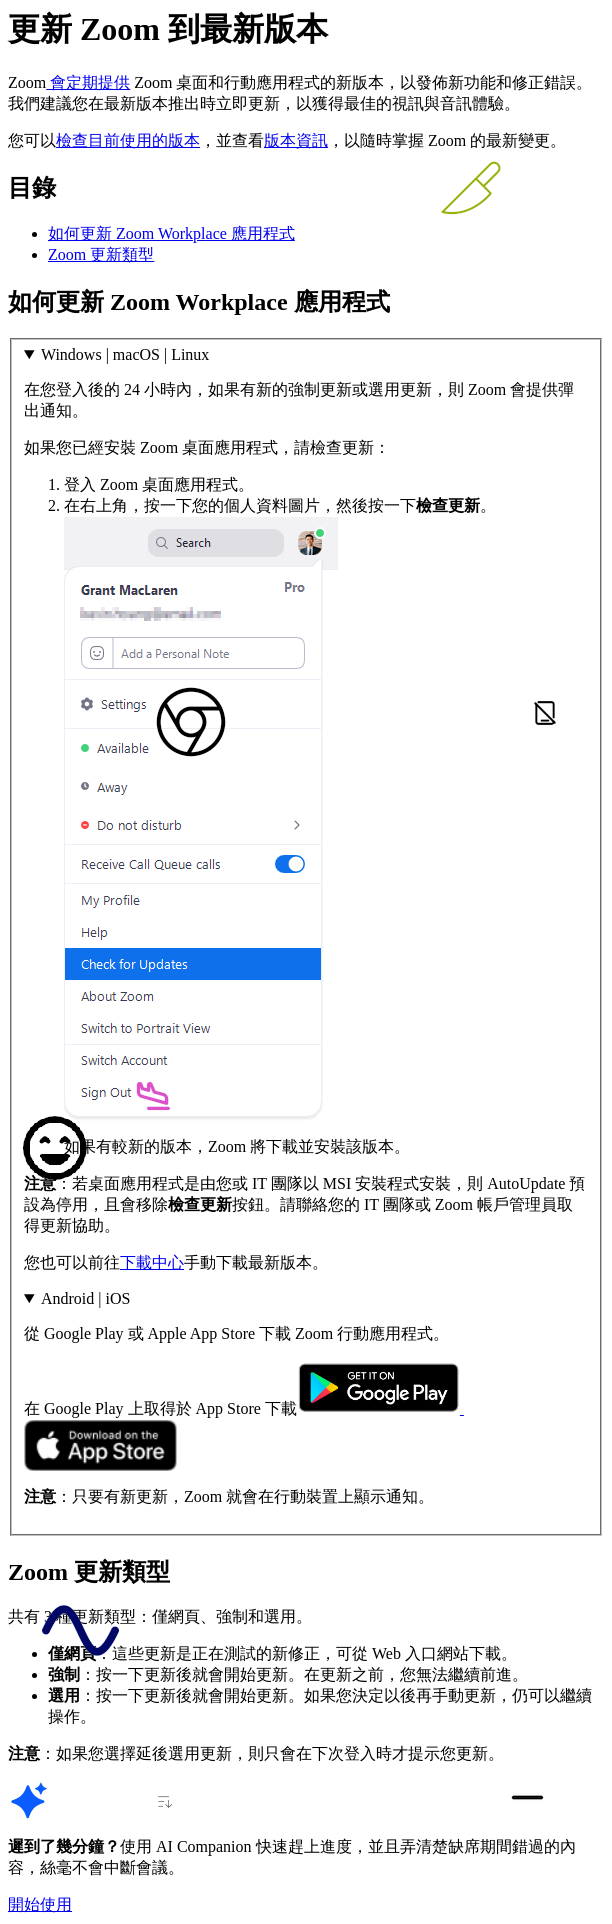  I want to click on sort items in ascending order, so click(164, 1801).